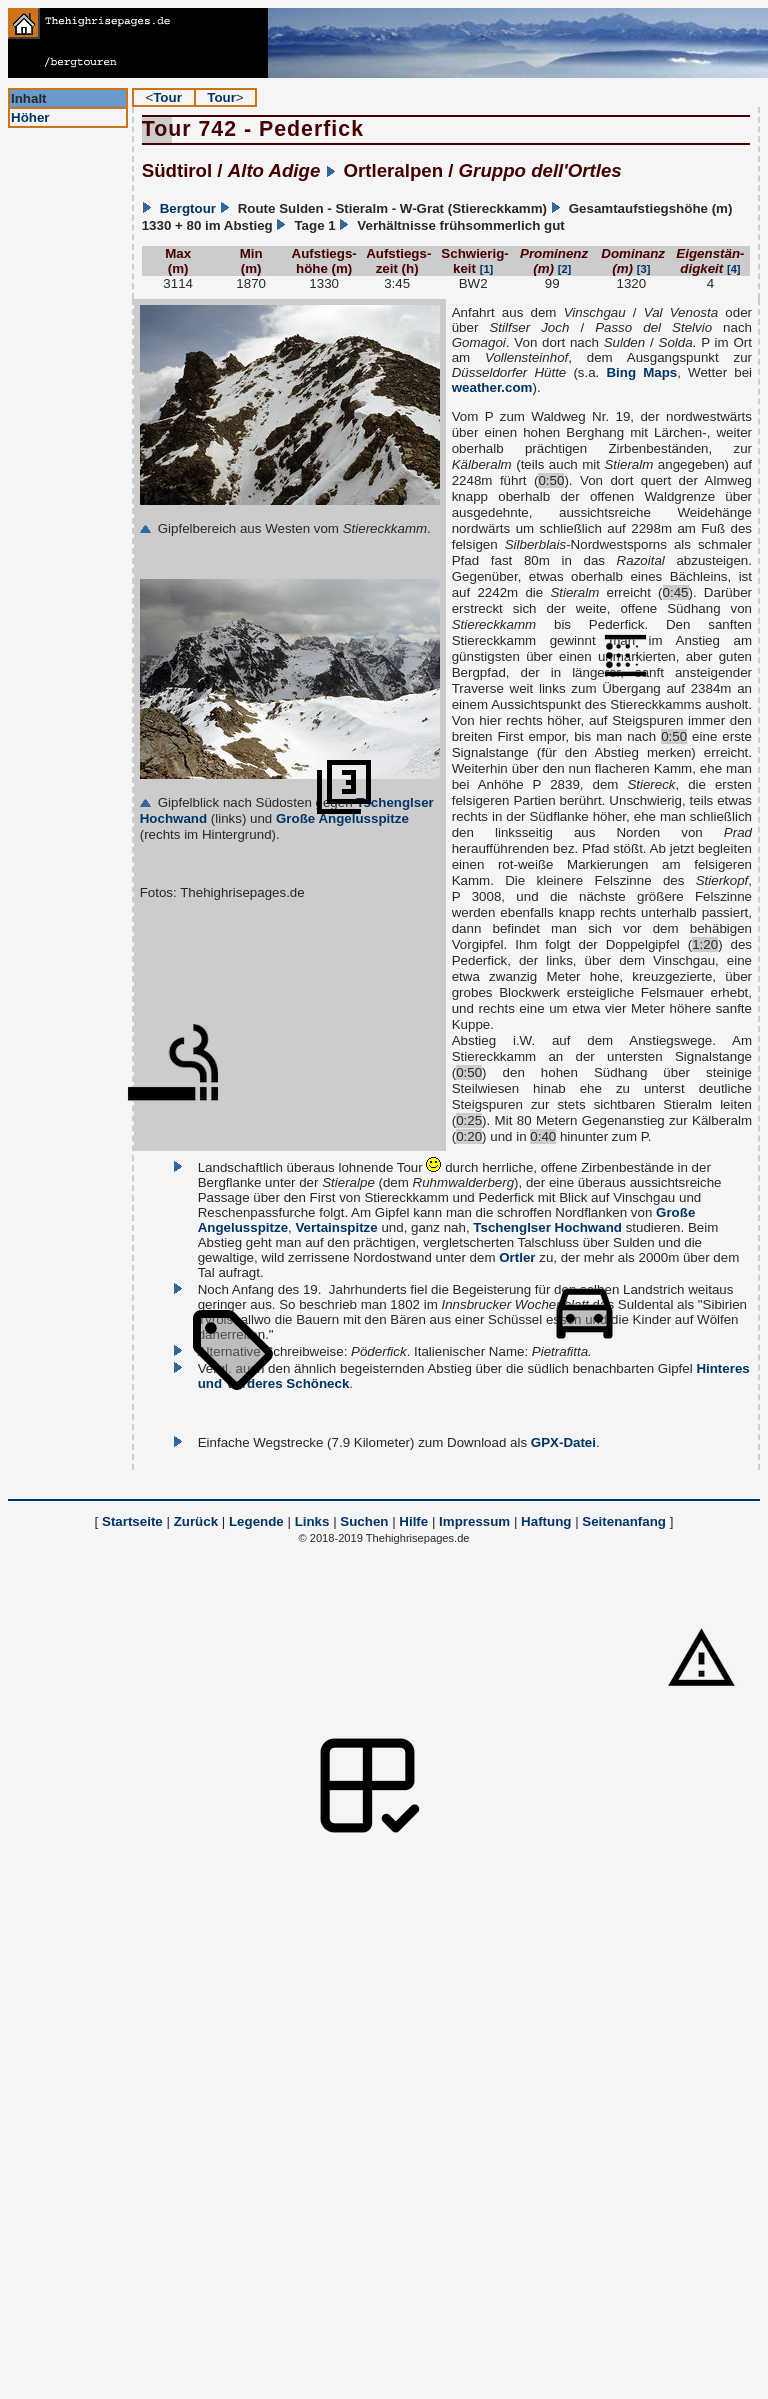  I want to click on apply filter preset 3, so click(344, 787).